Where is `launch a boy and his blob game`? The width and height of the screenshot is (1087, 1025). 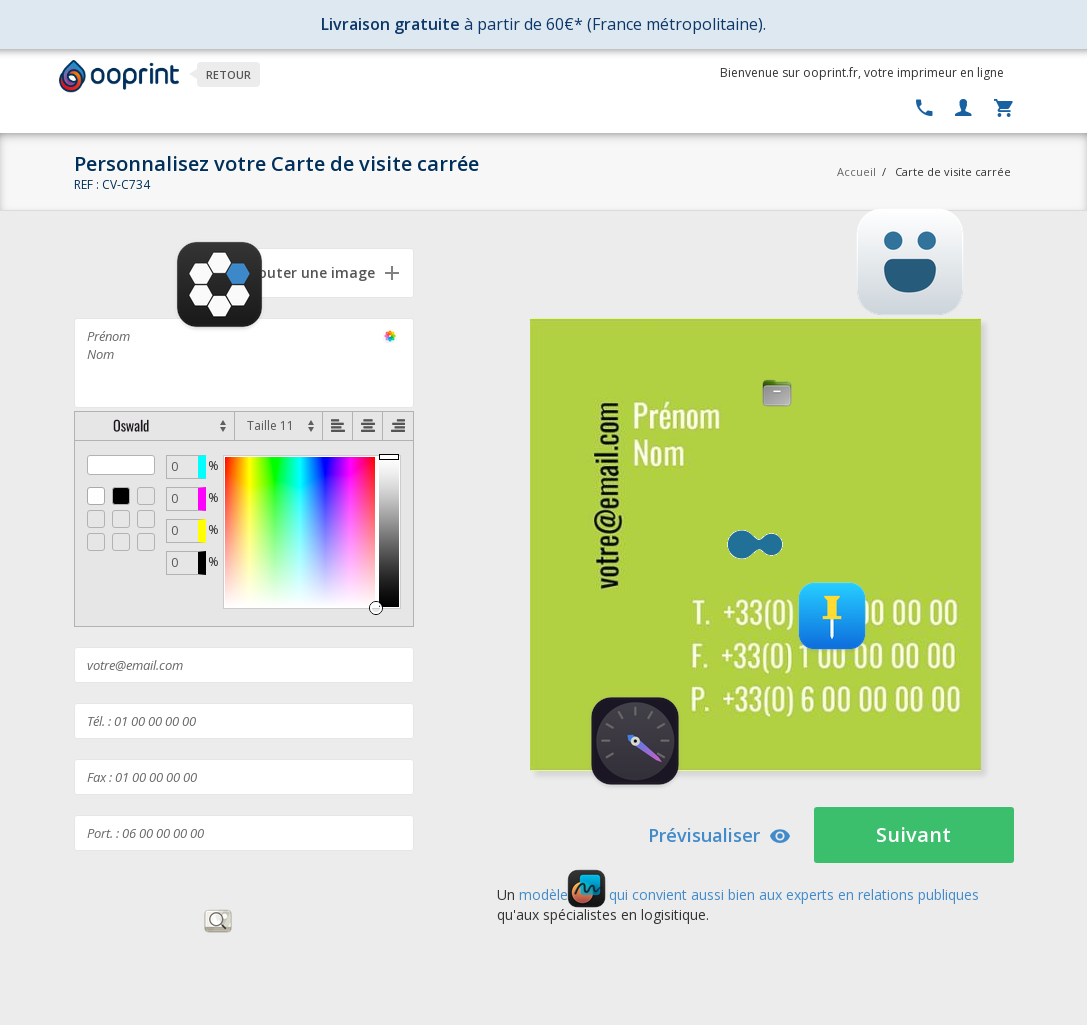 launch a boy and his blob game is located at coordinates (910, 262).